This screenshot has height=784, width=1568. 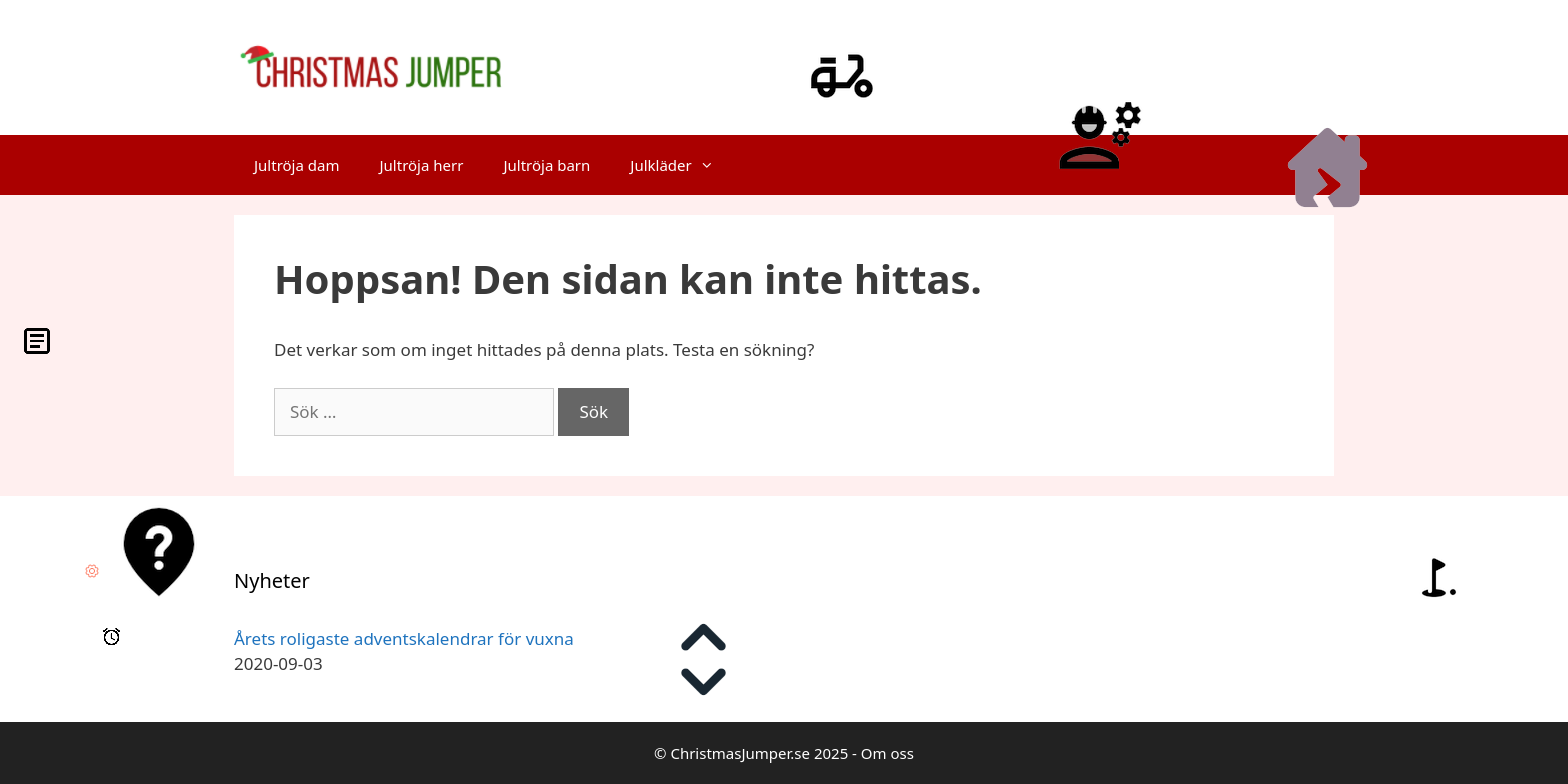 What do you see at coordinates (92, 571) in the screenshot?
I see `open settings` at bounding box center [92, 571].